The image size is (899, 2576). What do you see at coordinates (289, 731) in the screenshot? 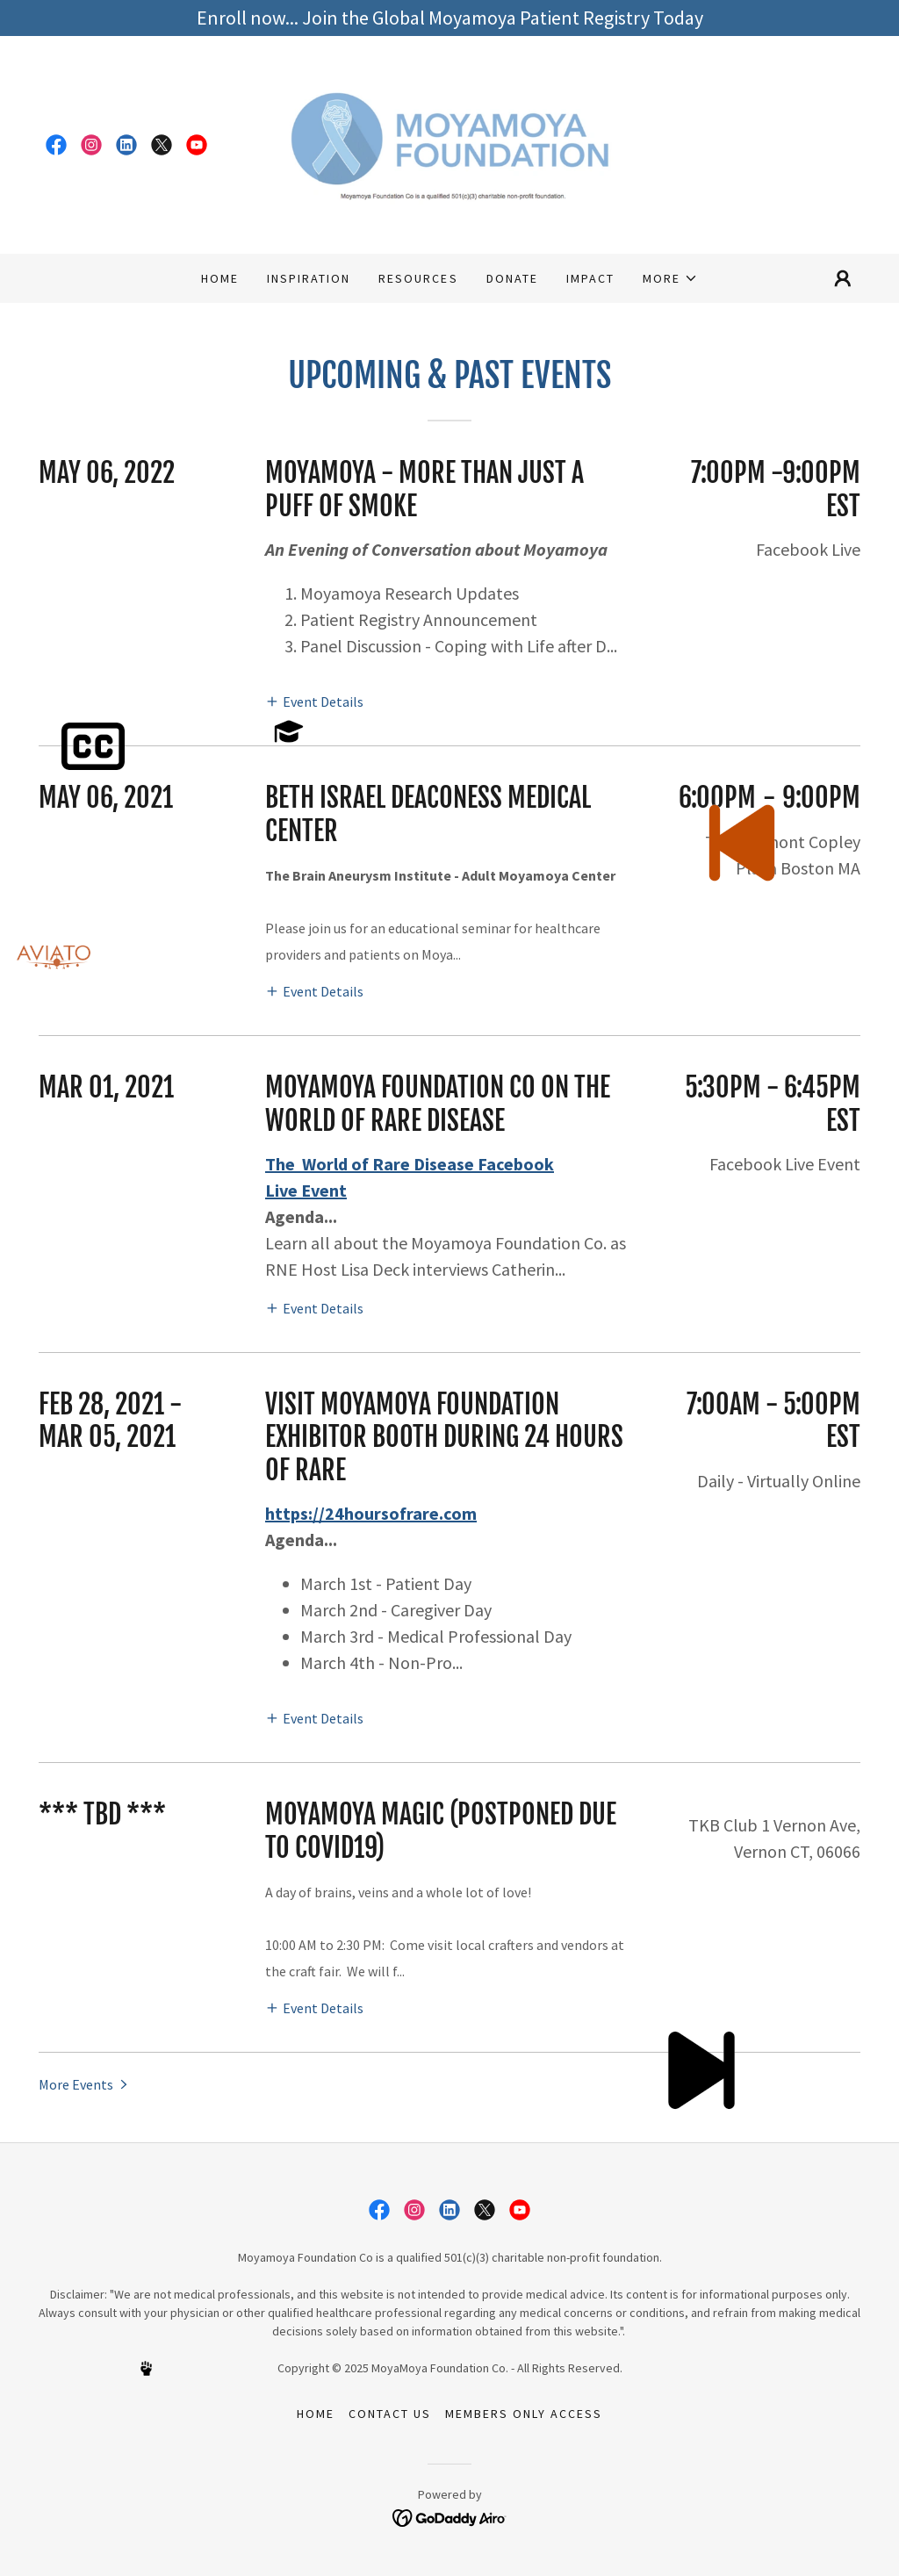
I see `access education or learning resources` at bounding box center [289, 731].